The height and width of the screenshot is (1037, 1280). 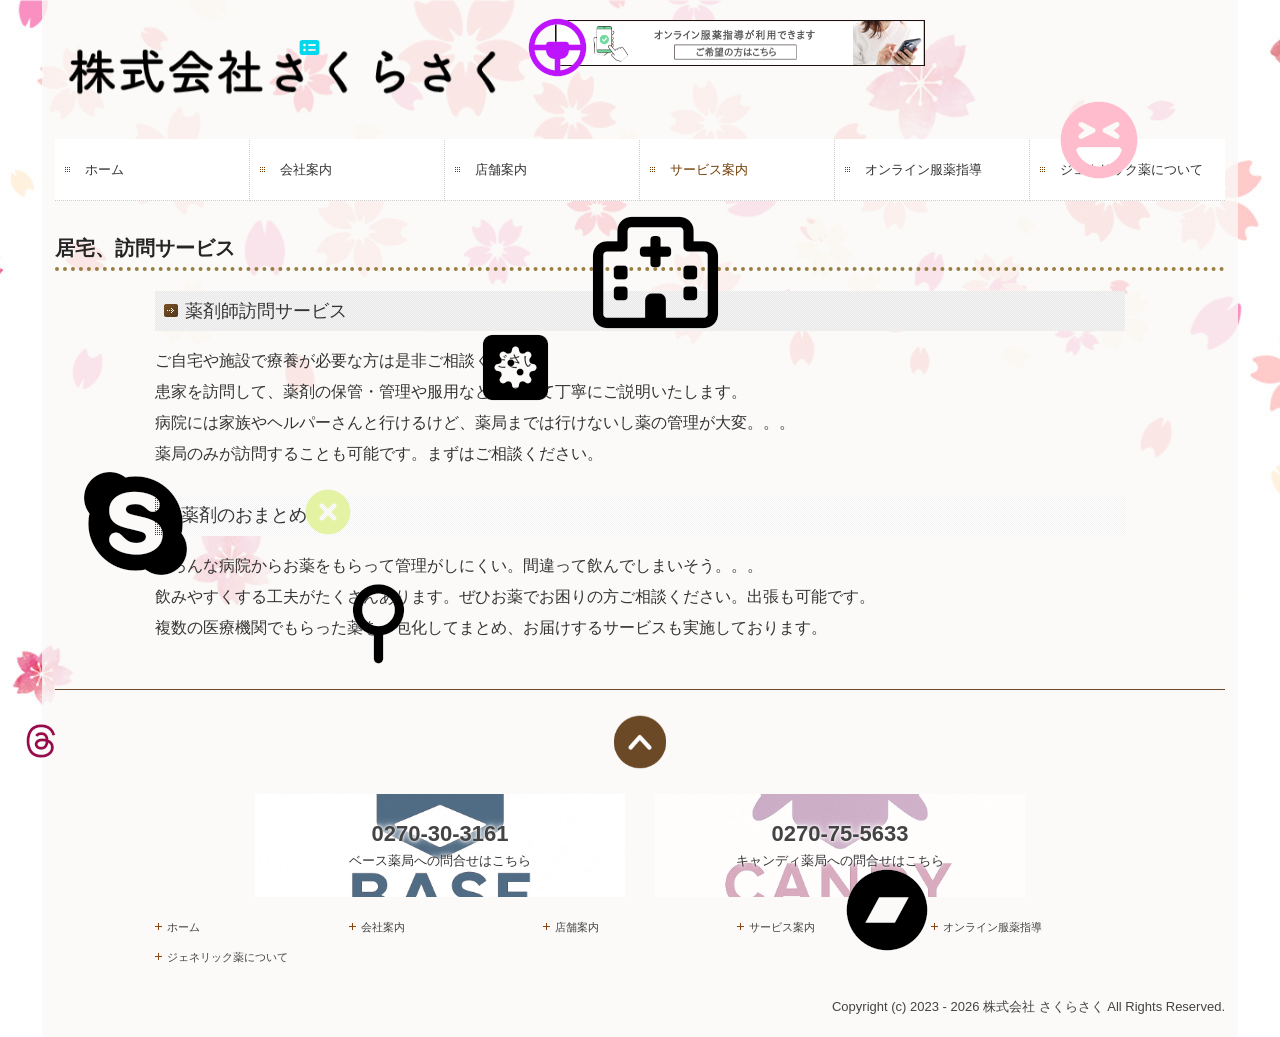 What do you see at coordinates (515, 367) in the screenshot?
I see `indicates virus or malware detected` at bounding box center [515, 367].